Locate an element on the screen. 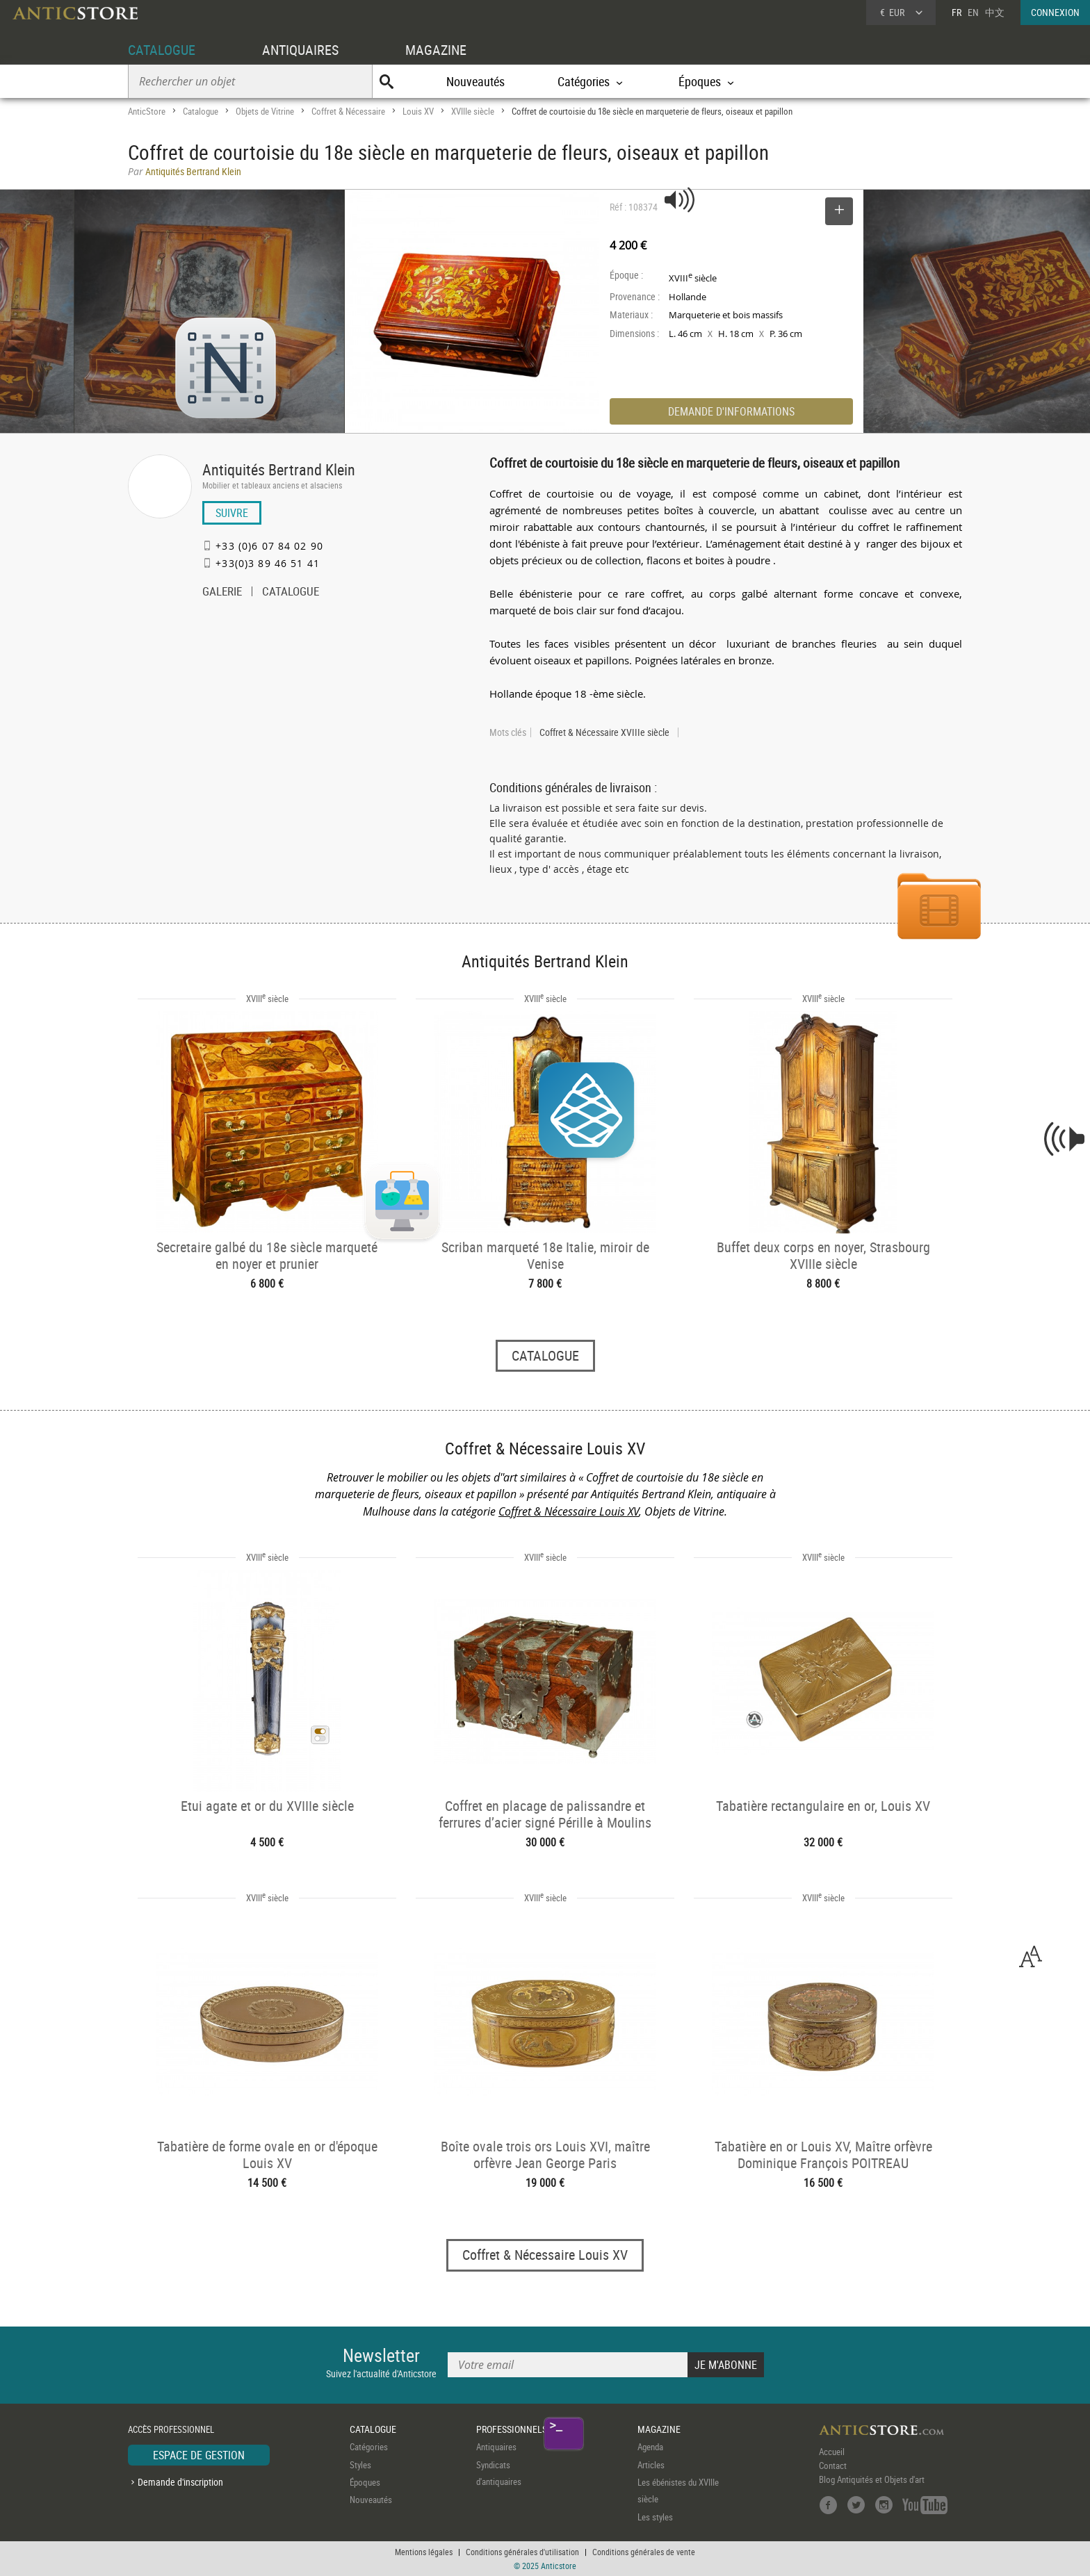  open formatlab application is located at coordinates (402, 1201).